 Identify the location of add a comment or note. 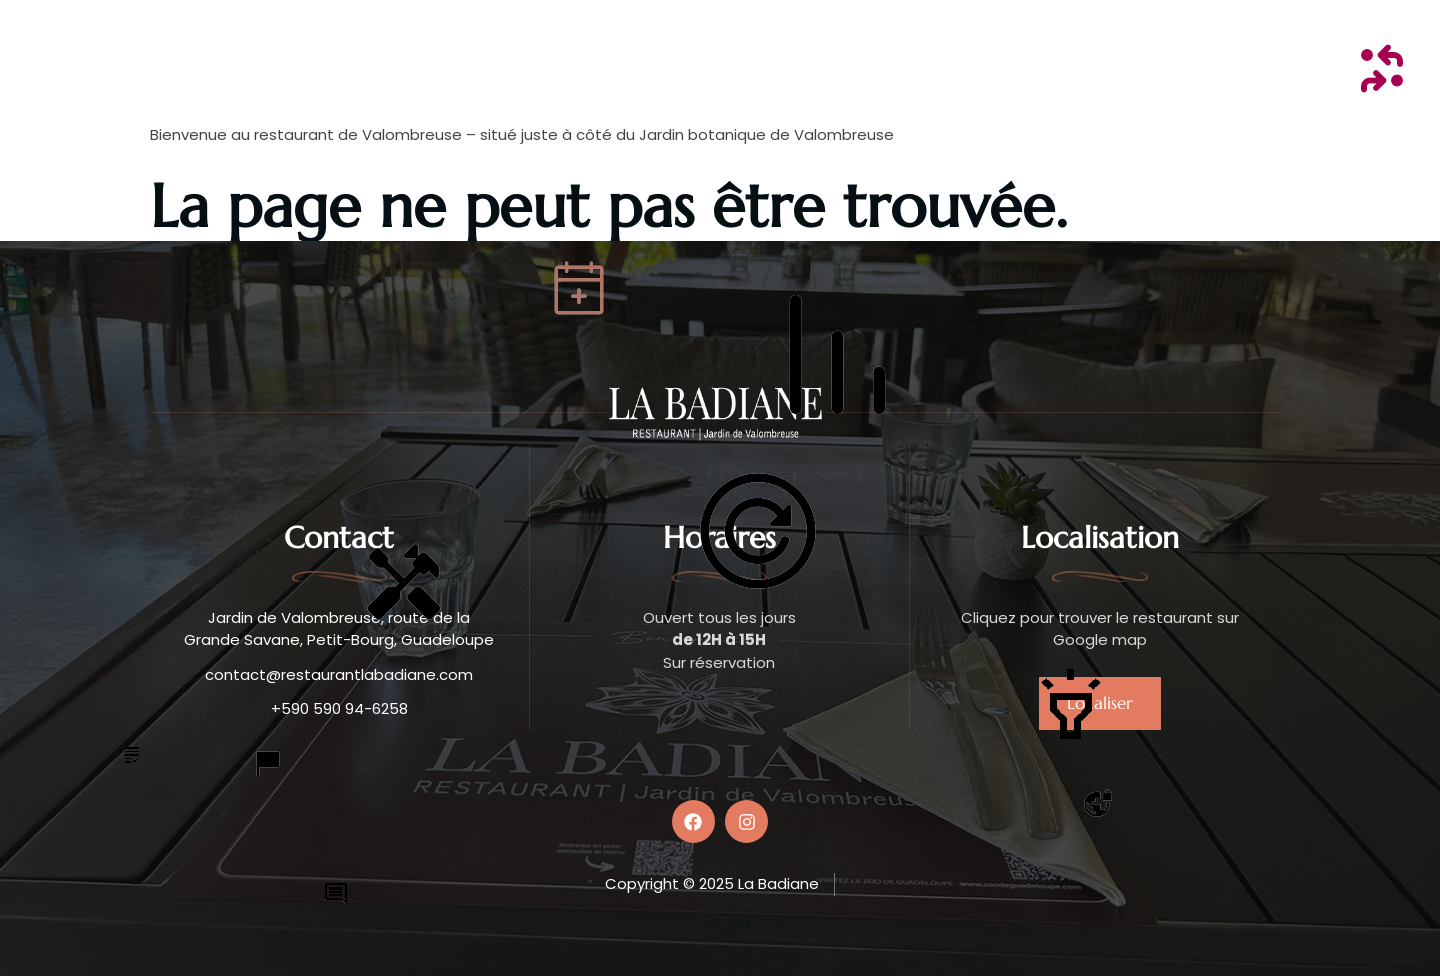
(336, 894).